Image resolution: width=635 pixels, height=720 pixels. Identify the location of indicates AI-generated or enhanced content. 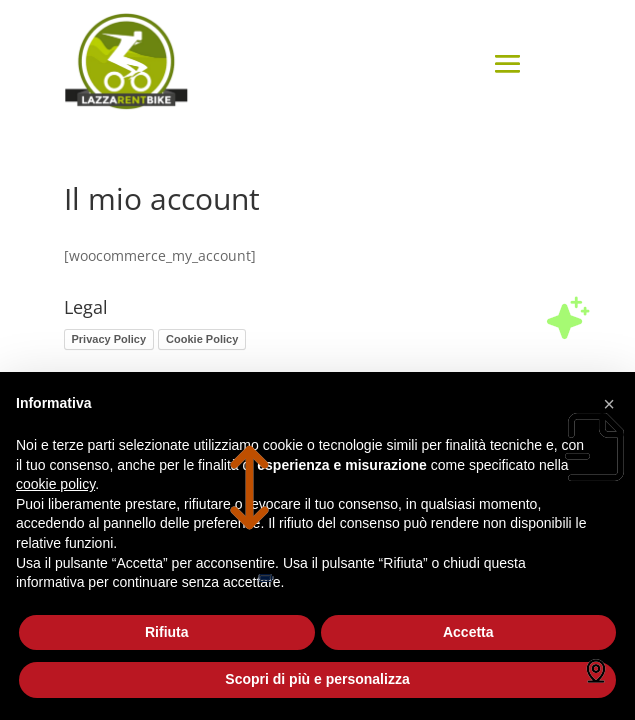
(567, 318).